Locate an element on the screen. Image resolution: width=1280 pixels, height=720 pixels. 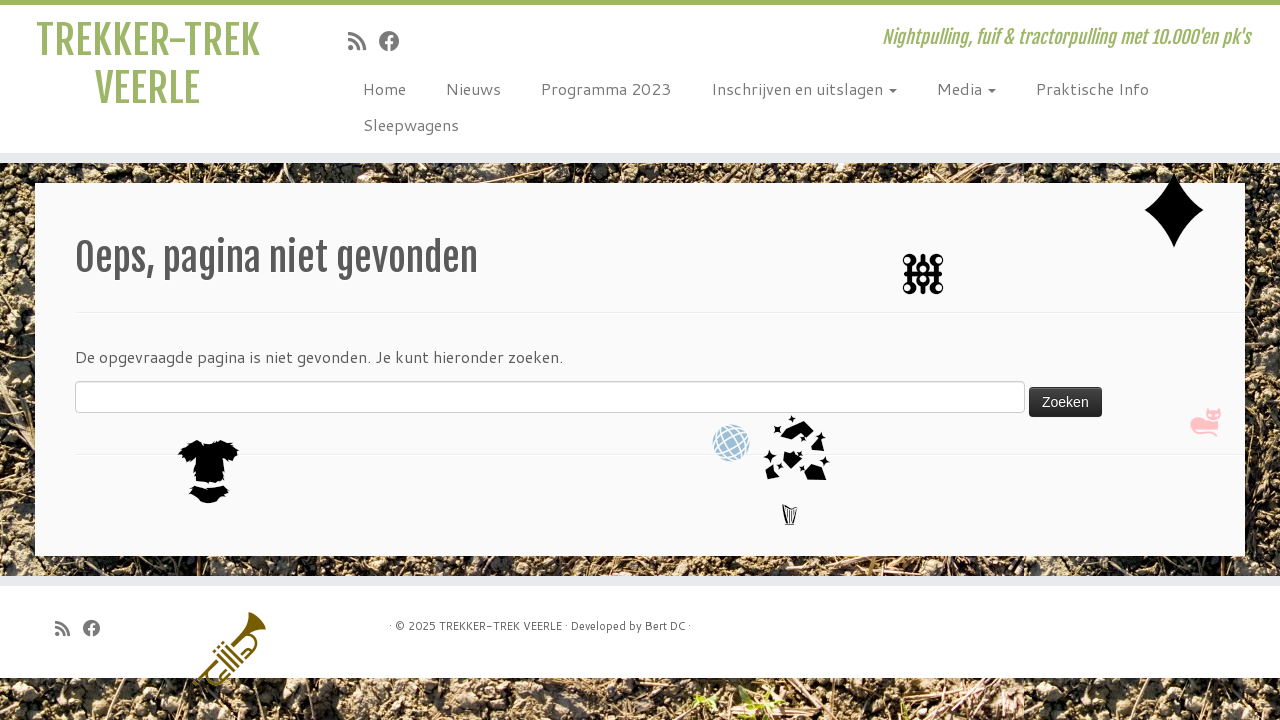
indicates diamond suit in card games is located at coordinates (1174, 210).